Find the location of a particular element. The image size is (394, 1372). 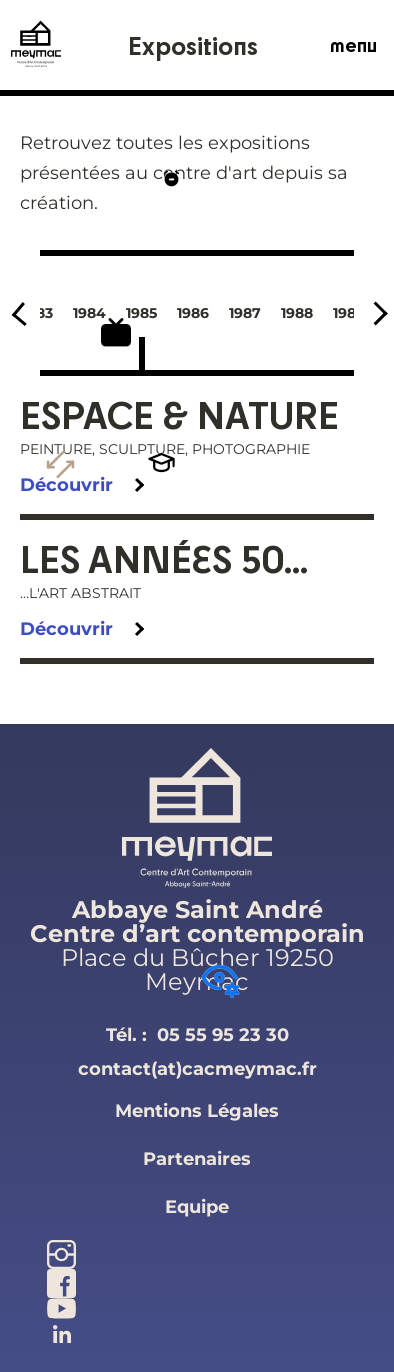

remove or delete an alarm is located at coordinates (171, 178).